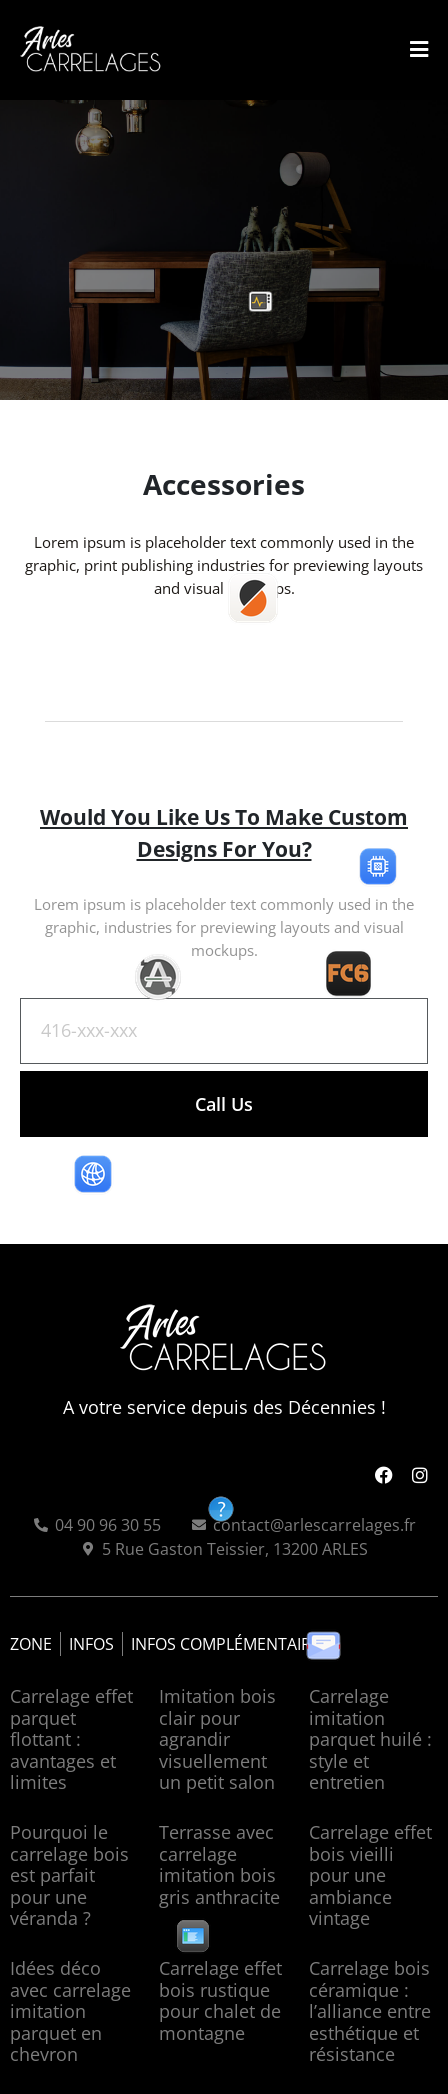 The image size is (448, 2094). I want to click on check for available software updates, so click(158, 977).